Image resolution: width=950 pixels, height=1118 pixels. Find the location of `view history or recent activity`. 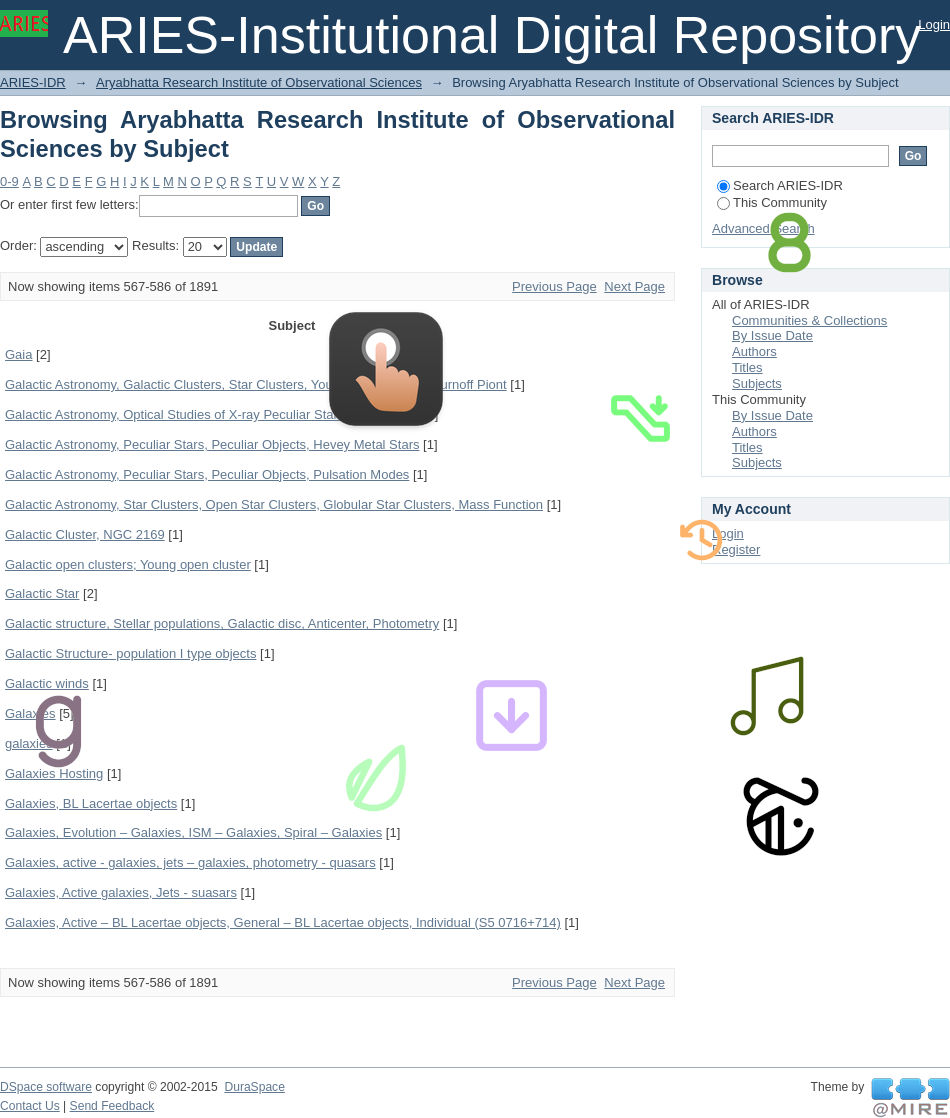

view history or recent activity is located at coordinates (702, 540).